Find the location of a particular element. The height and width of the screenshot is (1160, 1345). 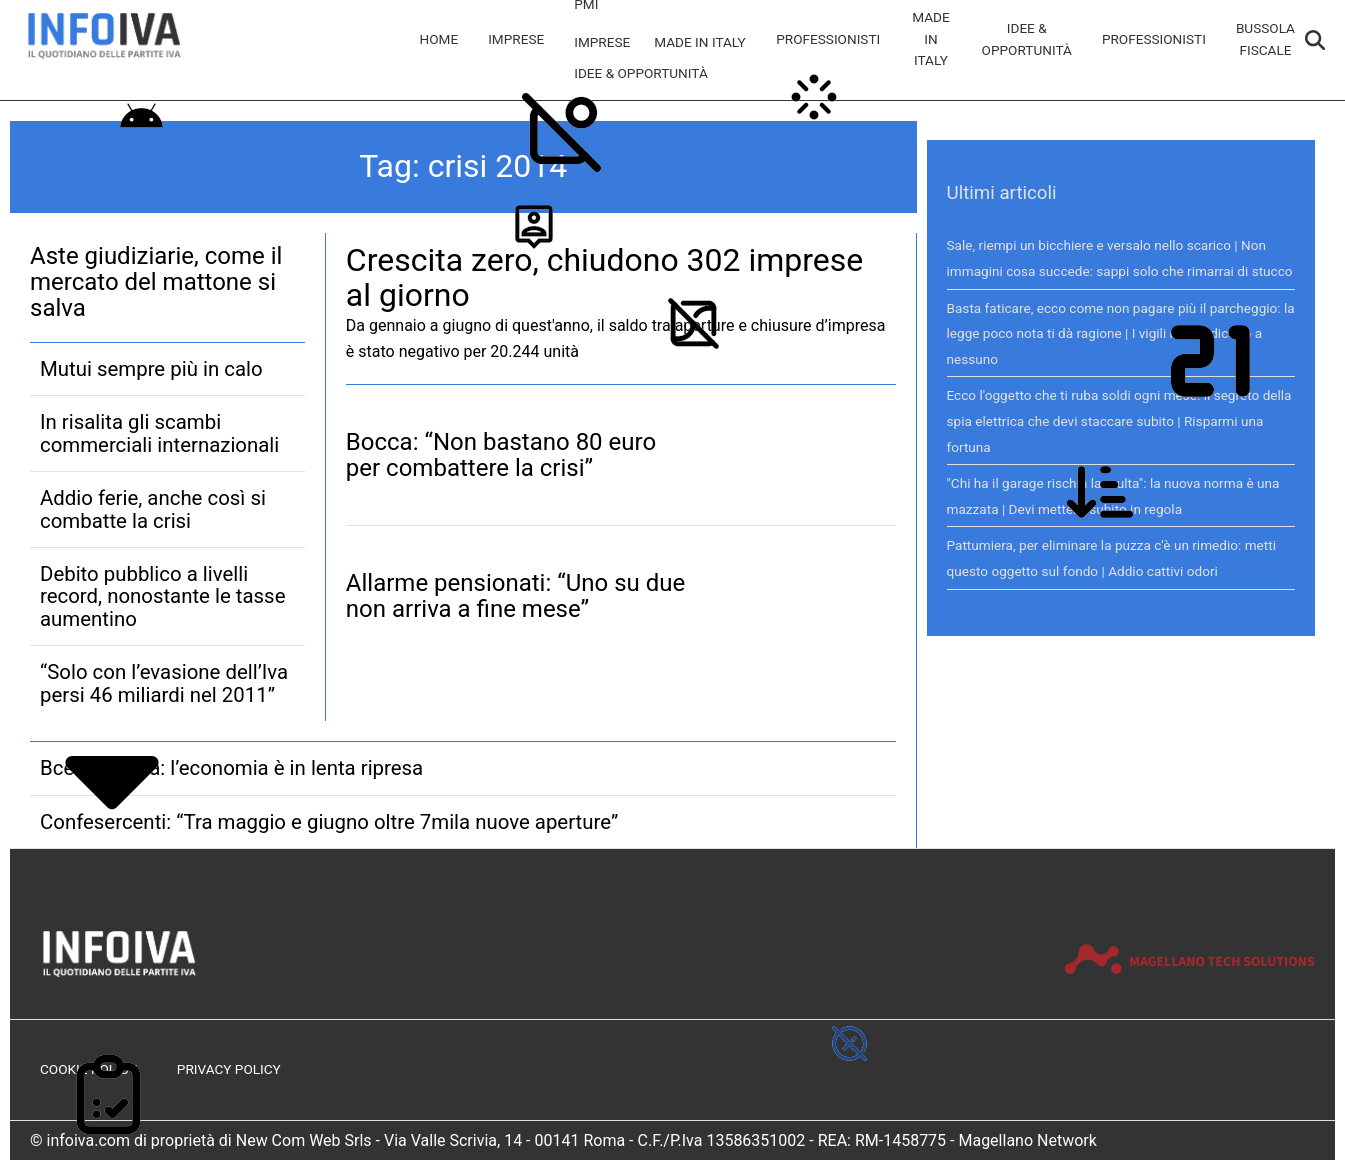

sort items from smallest to largest is located at coordinates (1100, 492).